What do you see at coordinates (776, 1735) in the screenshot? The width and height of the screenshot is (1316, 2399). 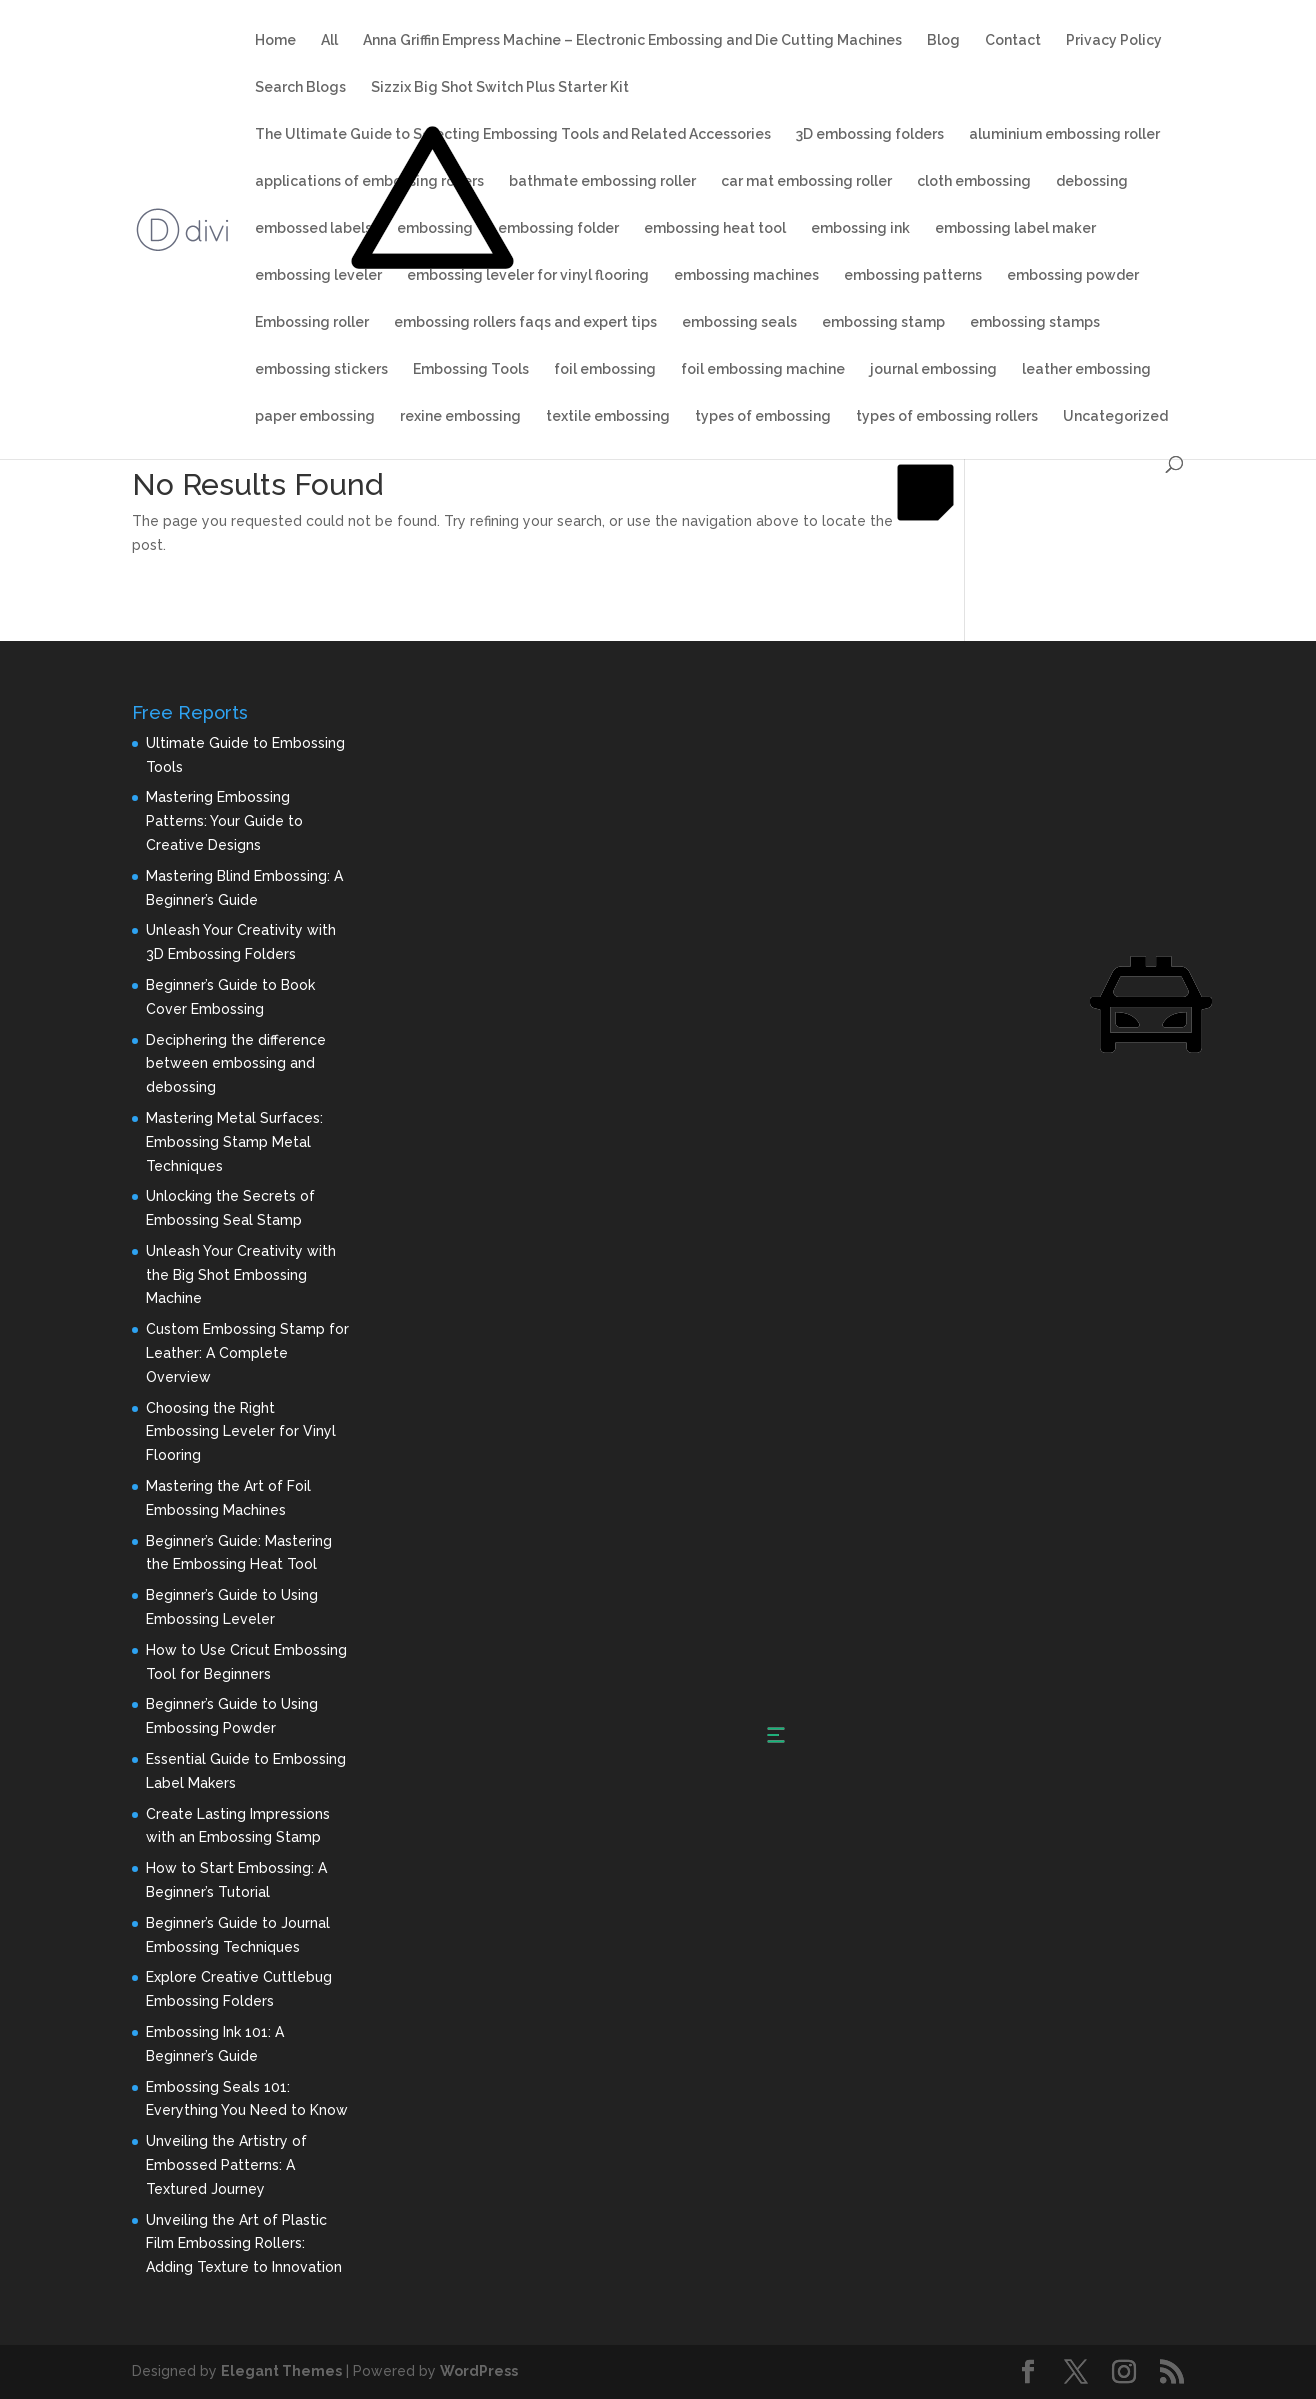 I see `open navigation menu` at bounding box center [776, 1735].